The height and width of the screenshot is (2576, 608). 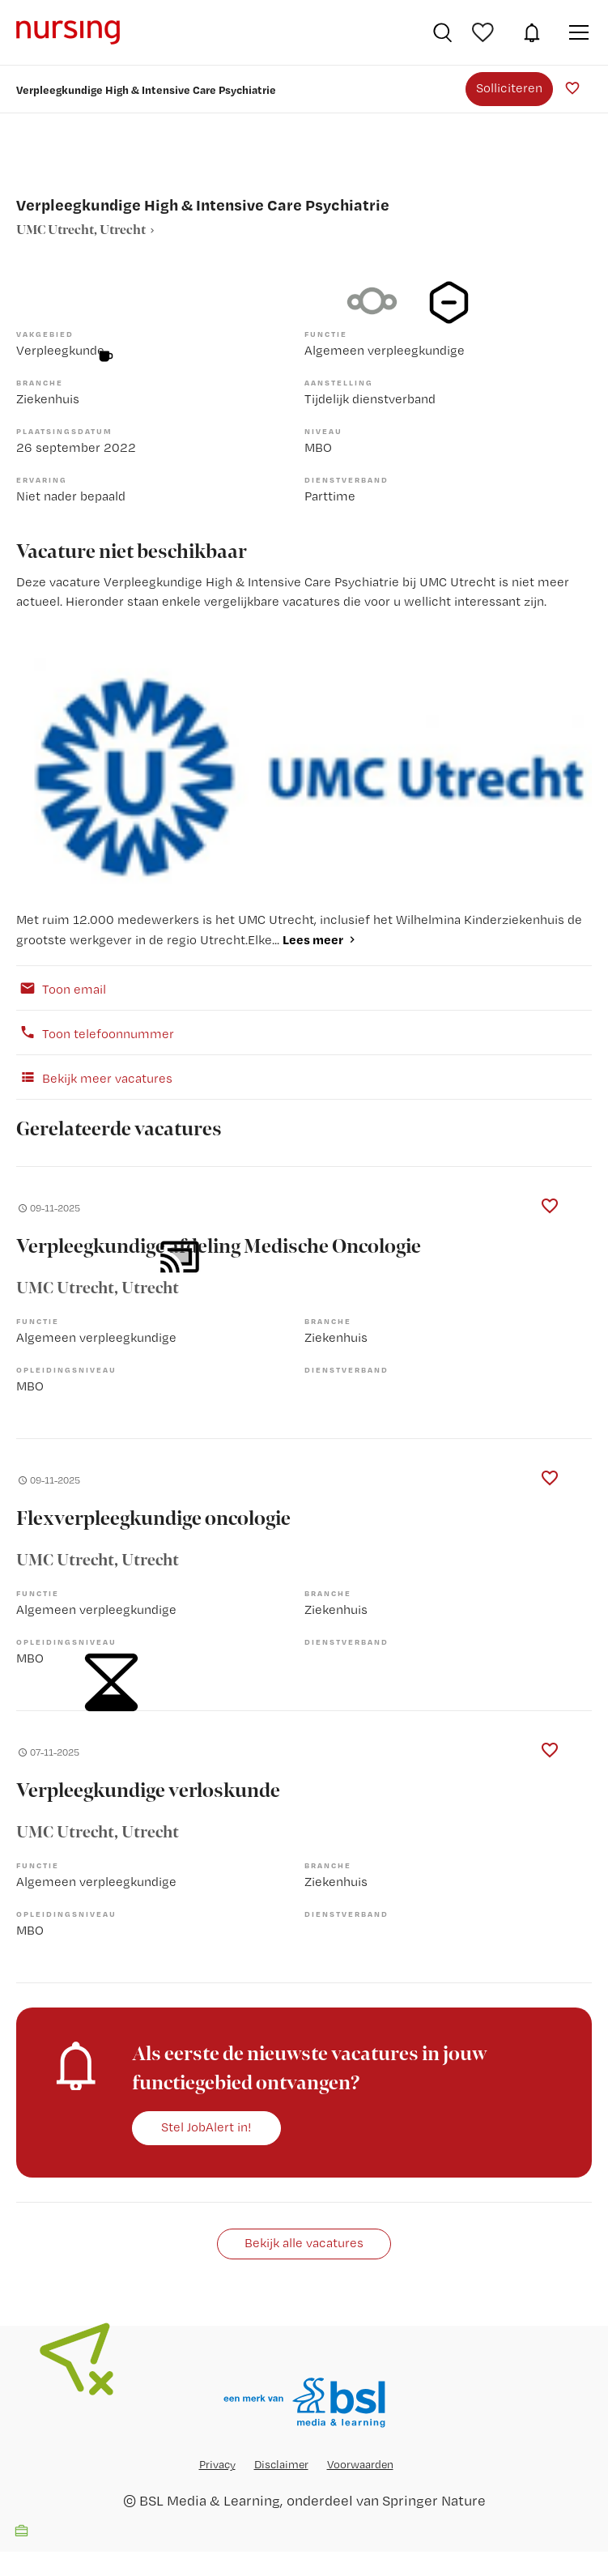 I want to click on access work documents or business tools, so click(x=21, y=2531).